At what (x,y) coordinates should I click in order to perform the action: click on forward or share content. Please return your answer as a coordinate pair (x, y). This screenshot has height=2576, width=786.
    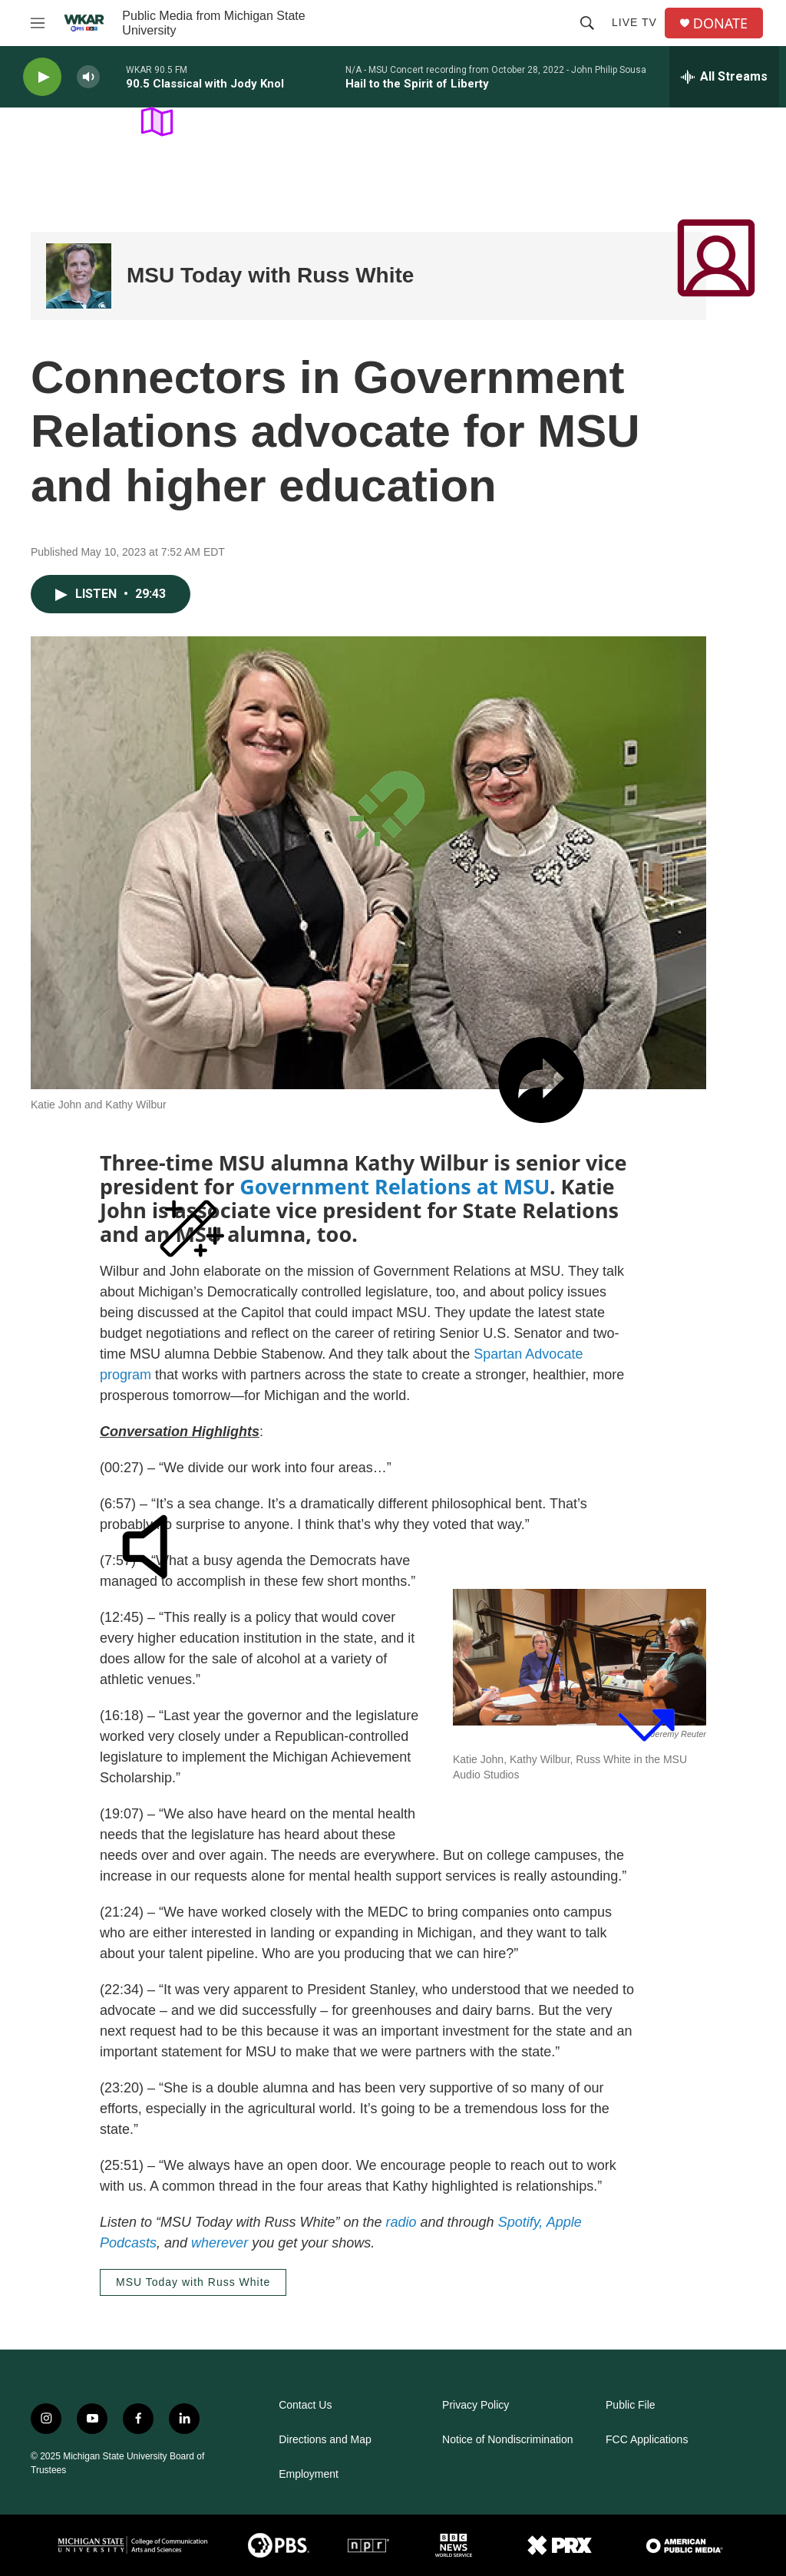
    Looking at the image, I should click on (541, 1080).